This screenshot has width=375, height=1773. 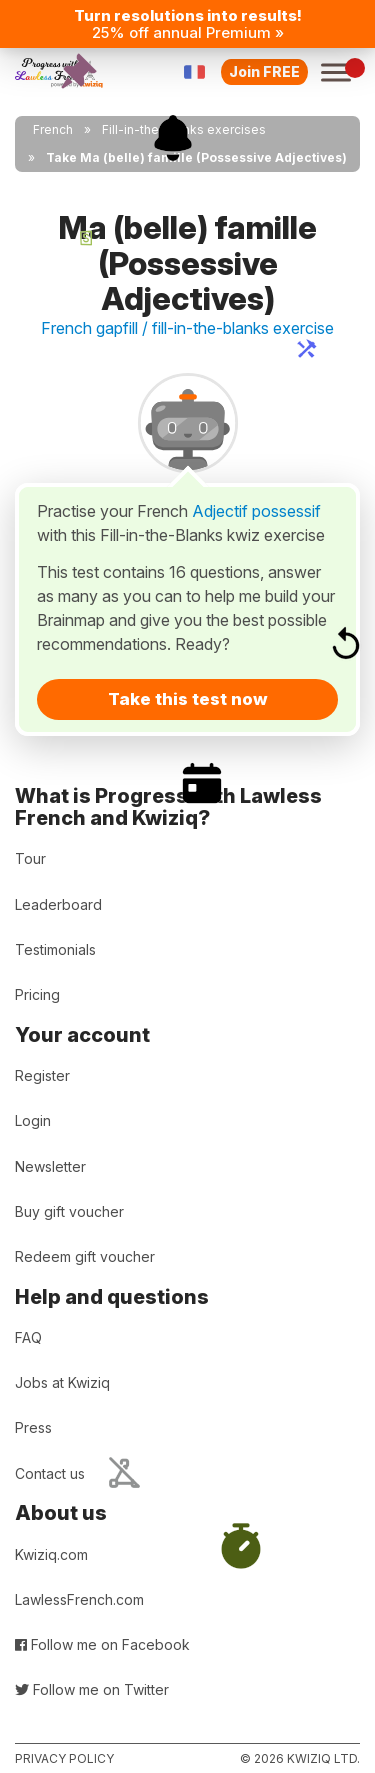 What do you see at coordinates (86, 238) in the screenshot?
I see `open Storybook documentation` at bounding box center [86, 238].